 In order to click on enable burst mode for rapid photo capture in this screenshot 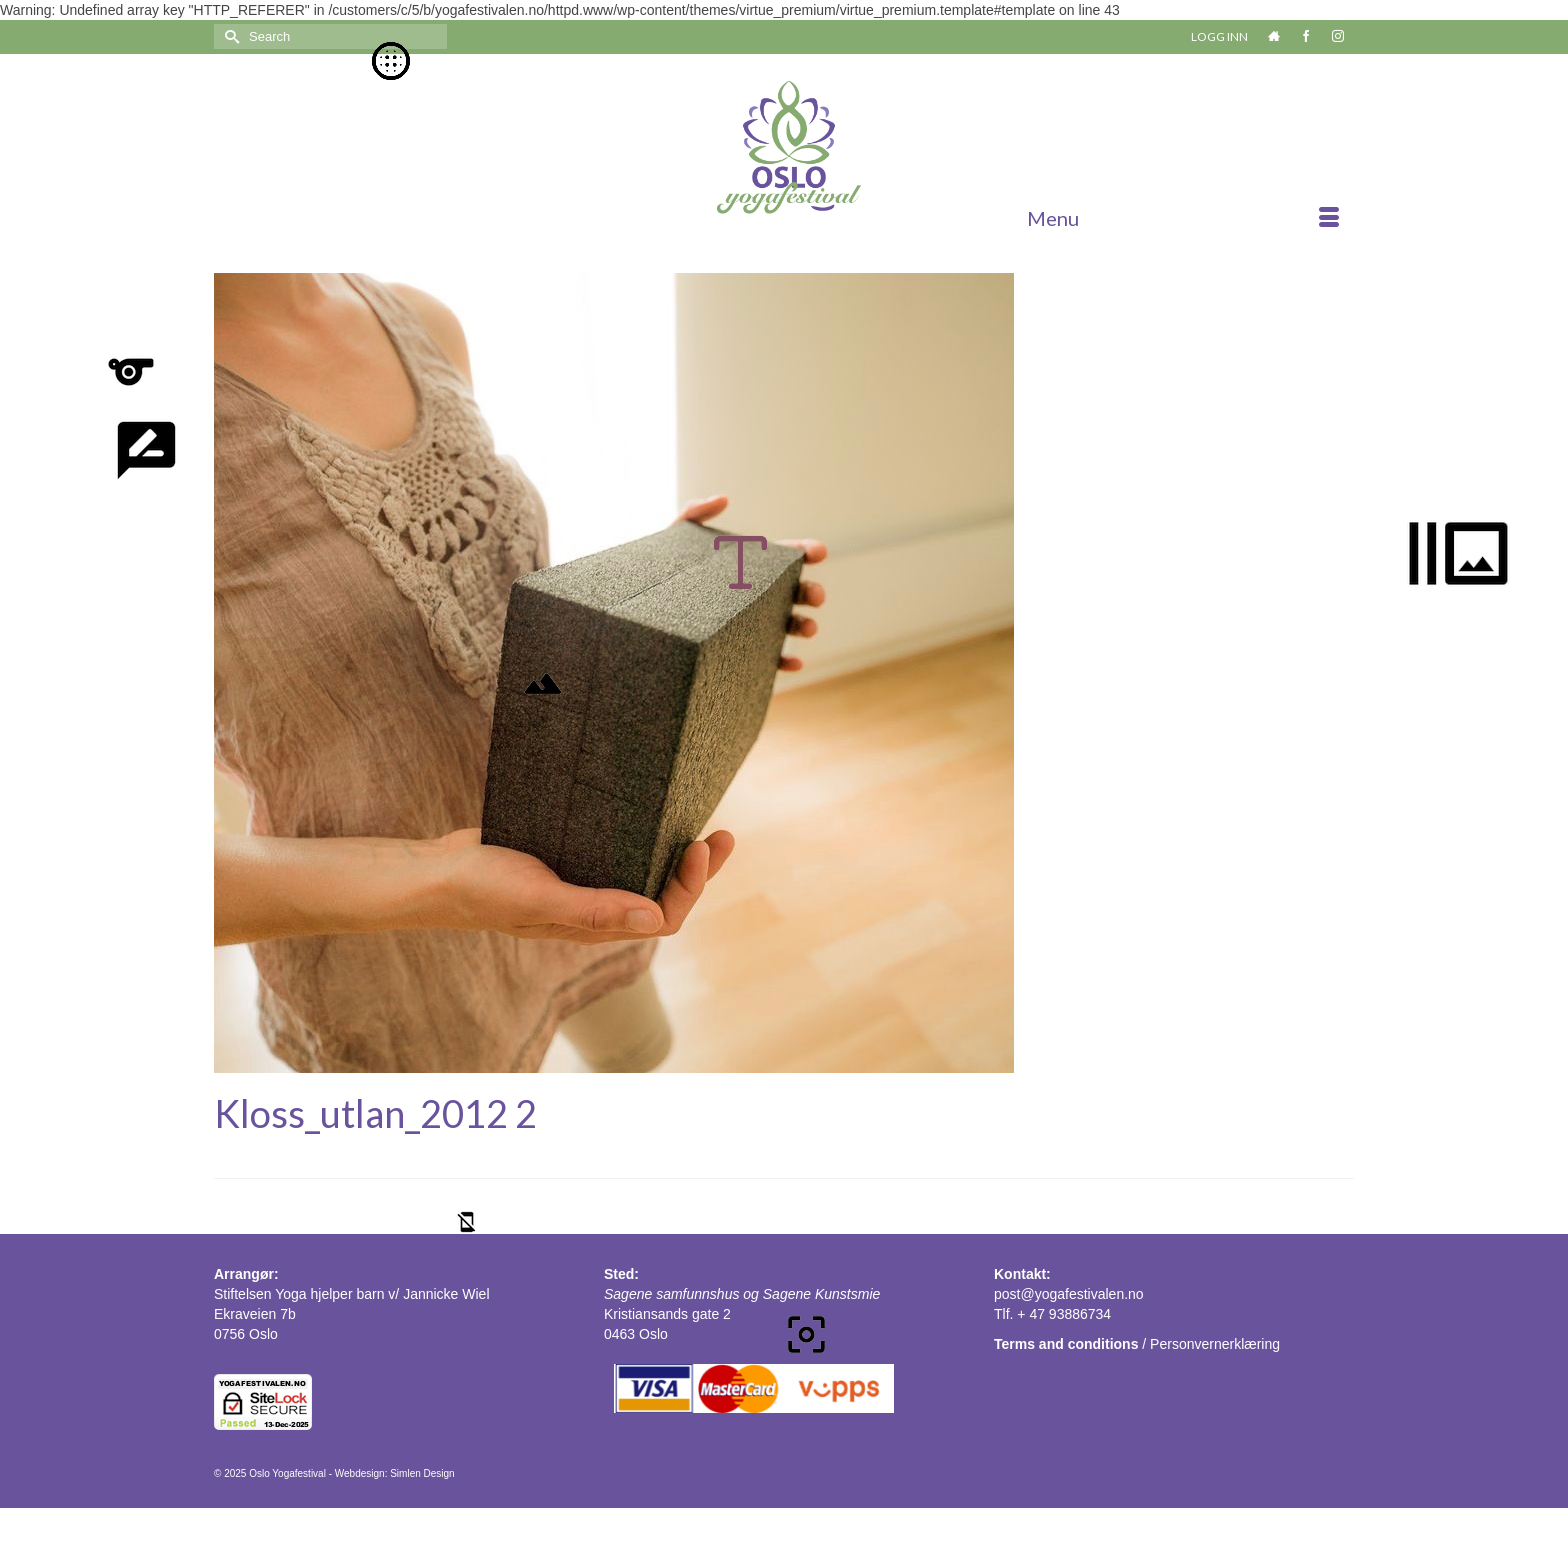, I will do `click(1458, 553)`.